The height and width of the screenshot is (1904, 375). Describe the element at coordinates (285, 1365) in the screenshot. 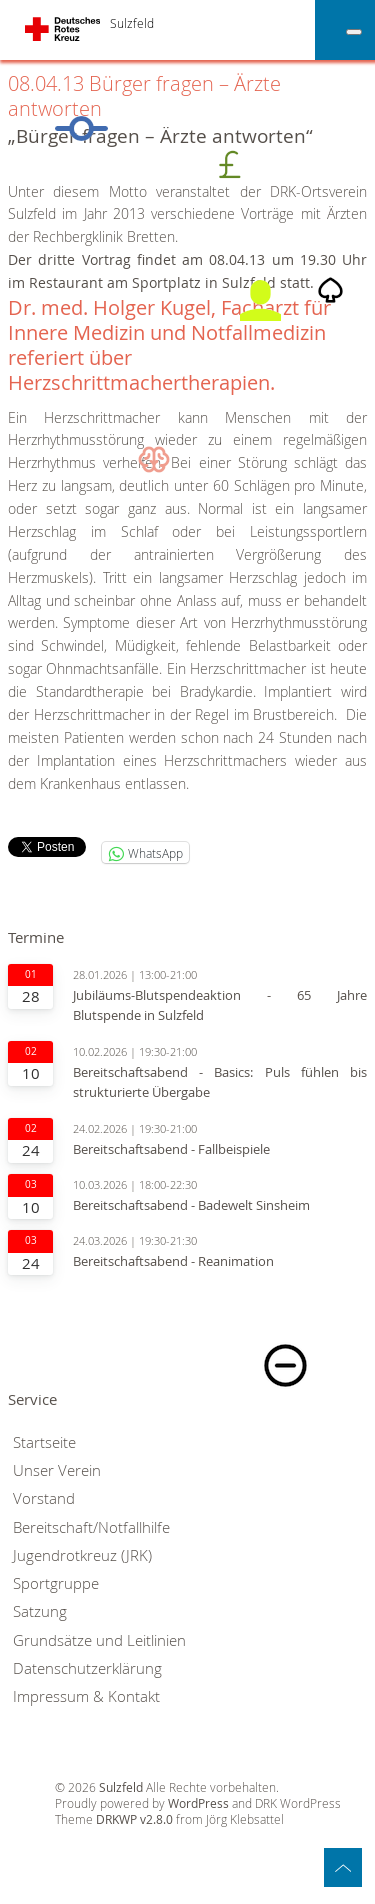

I see `remove an item from a list` at that location.